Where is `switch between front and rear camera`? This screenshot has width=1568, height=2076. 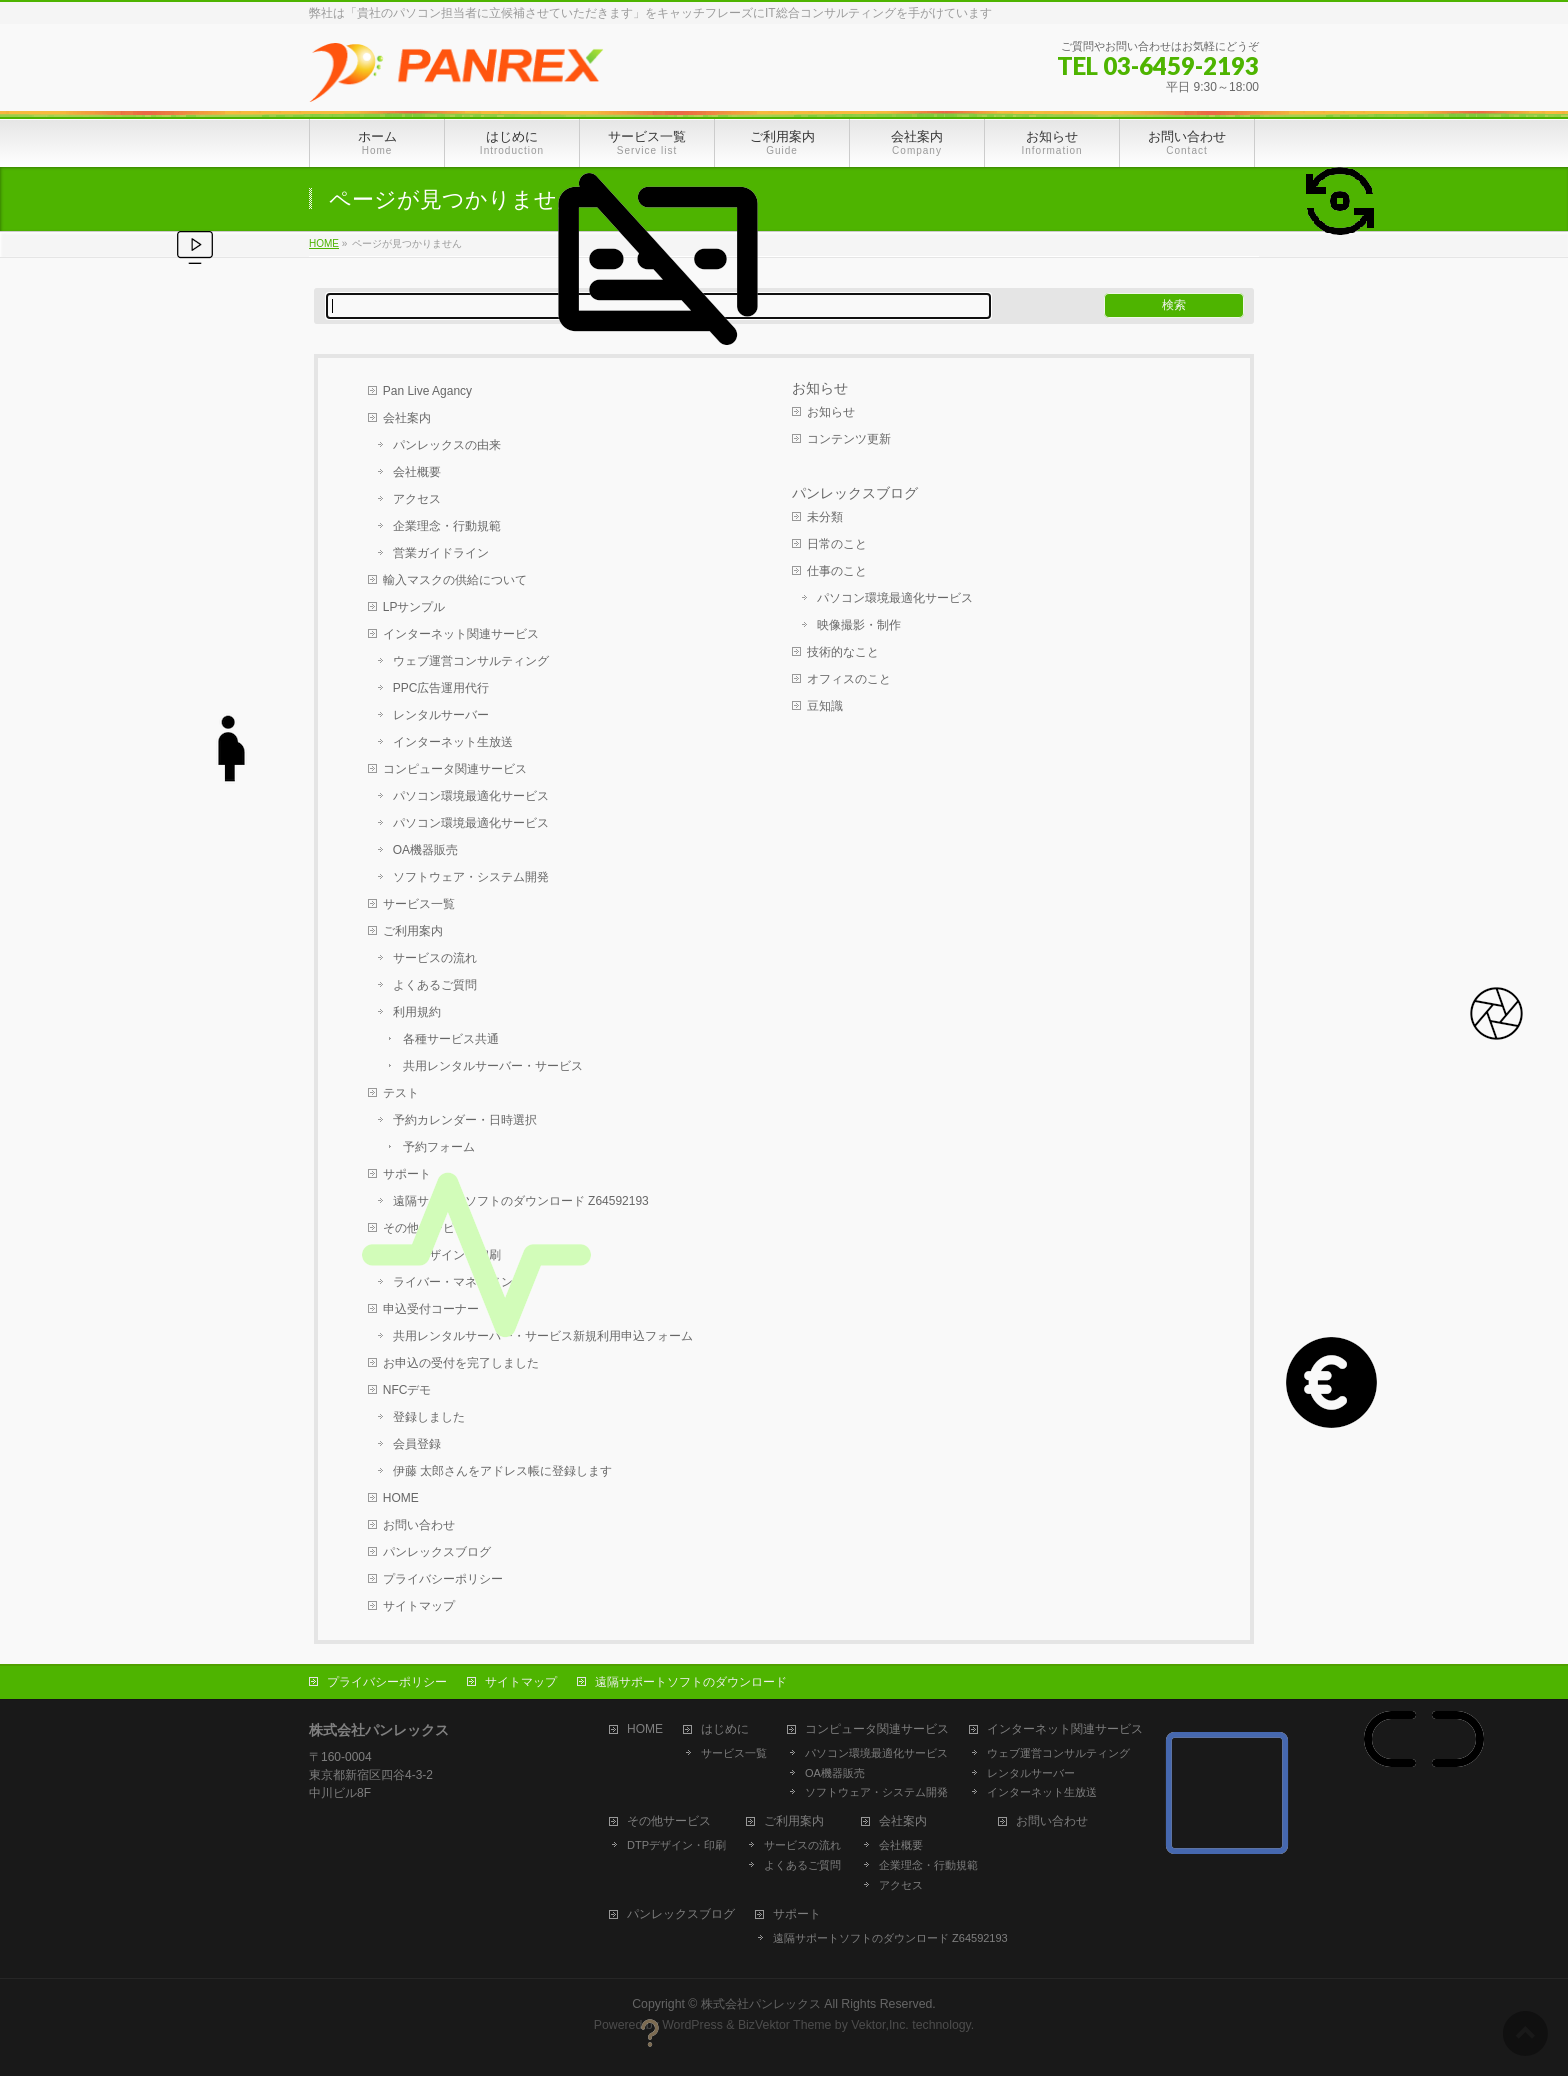 switch between front and rear camera is located at coordinates (1340, 201).